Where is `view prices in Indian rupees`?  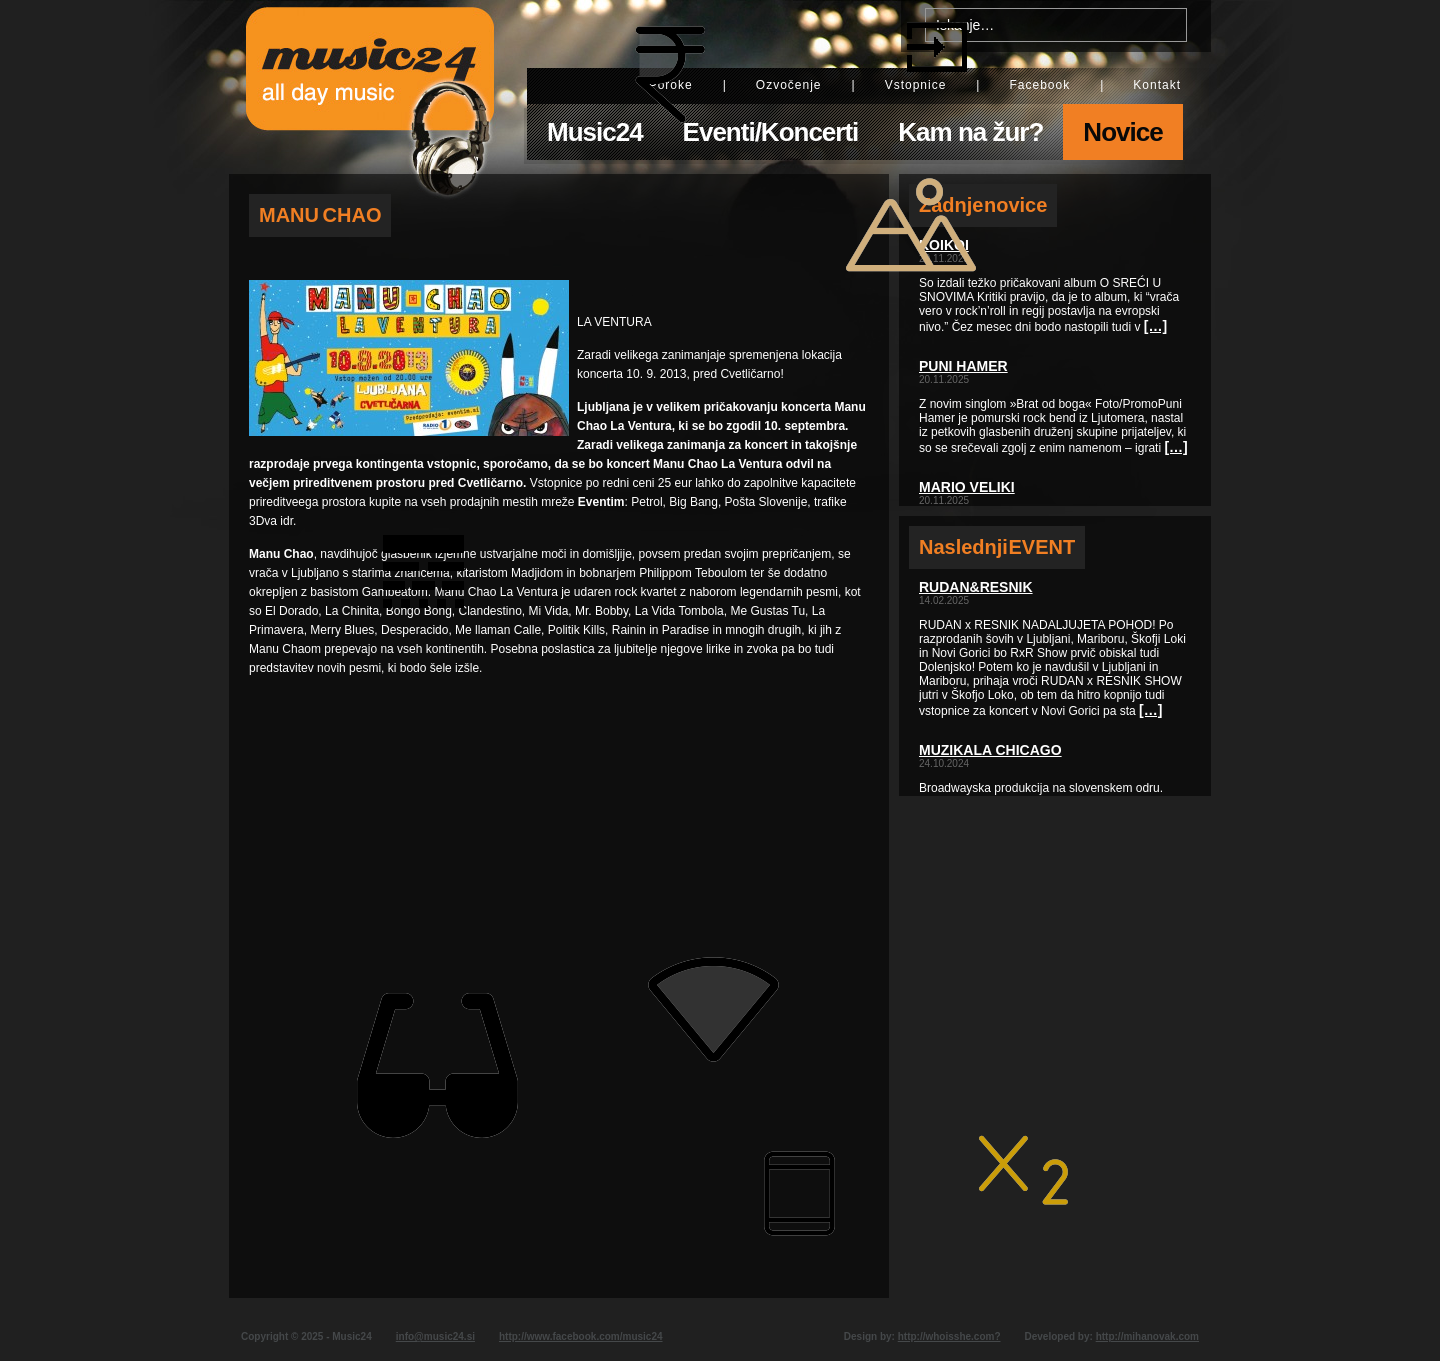 view prices in Indian rupees is located at coordinates (666, 72).